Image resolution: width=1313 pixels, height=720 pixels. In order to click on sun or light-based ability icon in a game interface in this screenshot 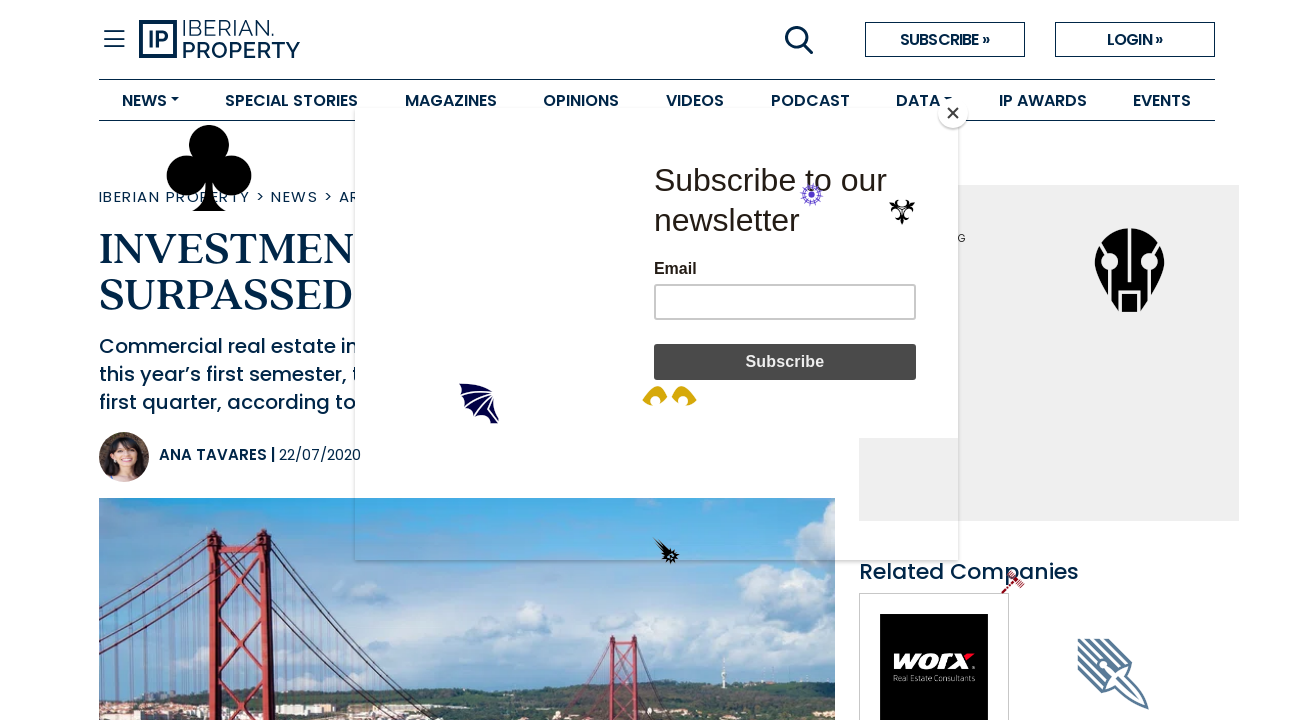, I will do `click(811, 194)`.